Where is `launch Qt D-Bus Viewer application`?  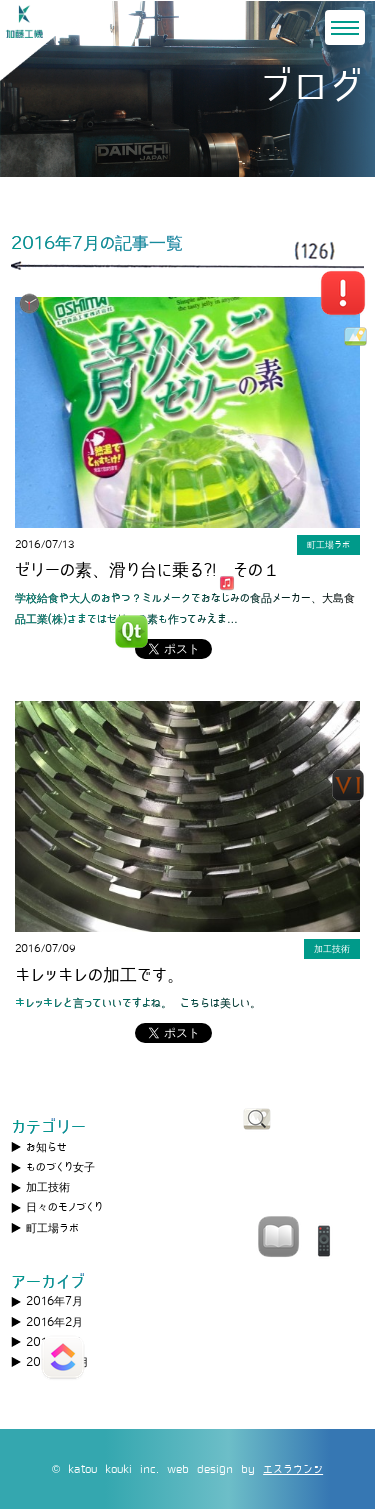 launch Qt D-Bus Viewer application is located at coordinates (131, 631).